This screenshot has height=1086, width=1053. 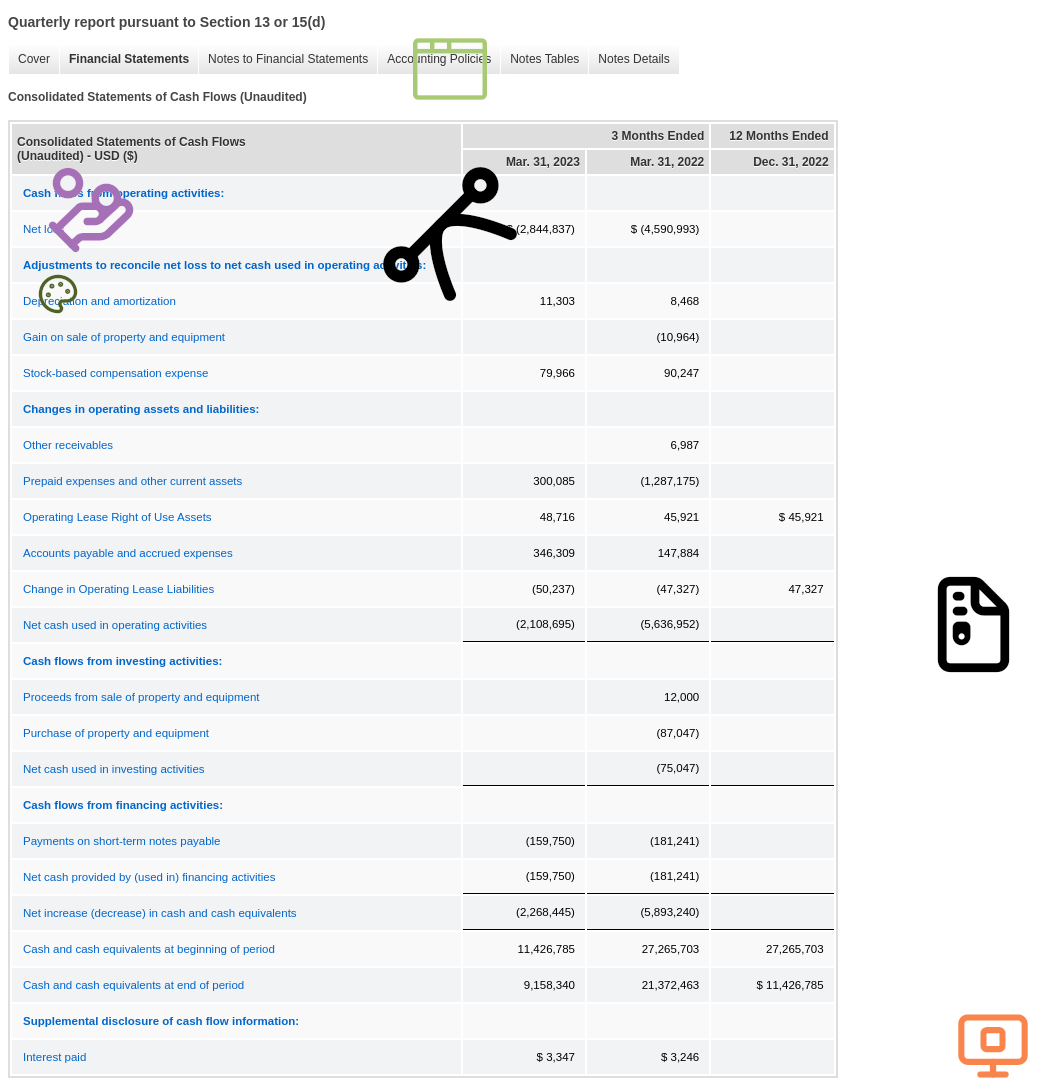 What do you see at coordinates (91, 210) in the screenshot?
I see `make a payment or donation` at bounding box center [91, 210].